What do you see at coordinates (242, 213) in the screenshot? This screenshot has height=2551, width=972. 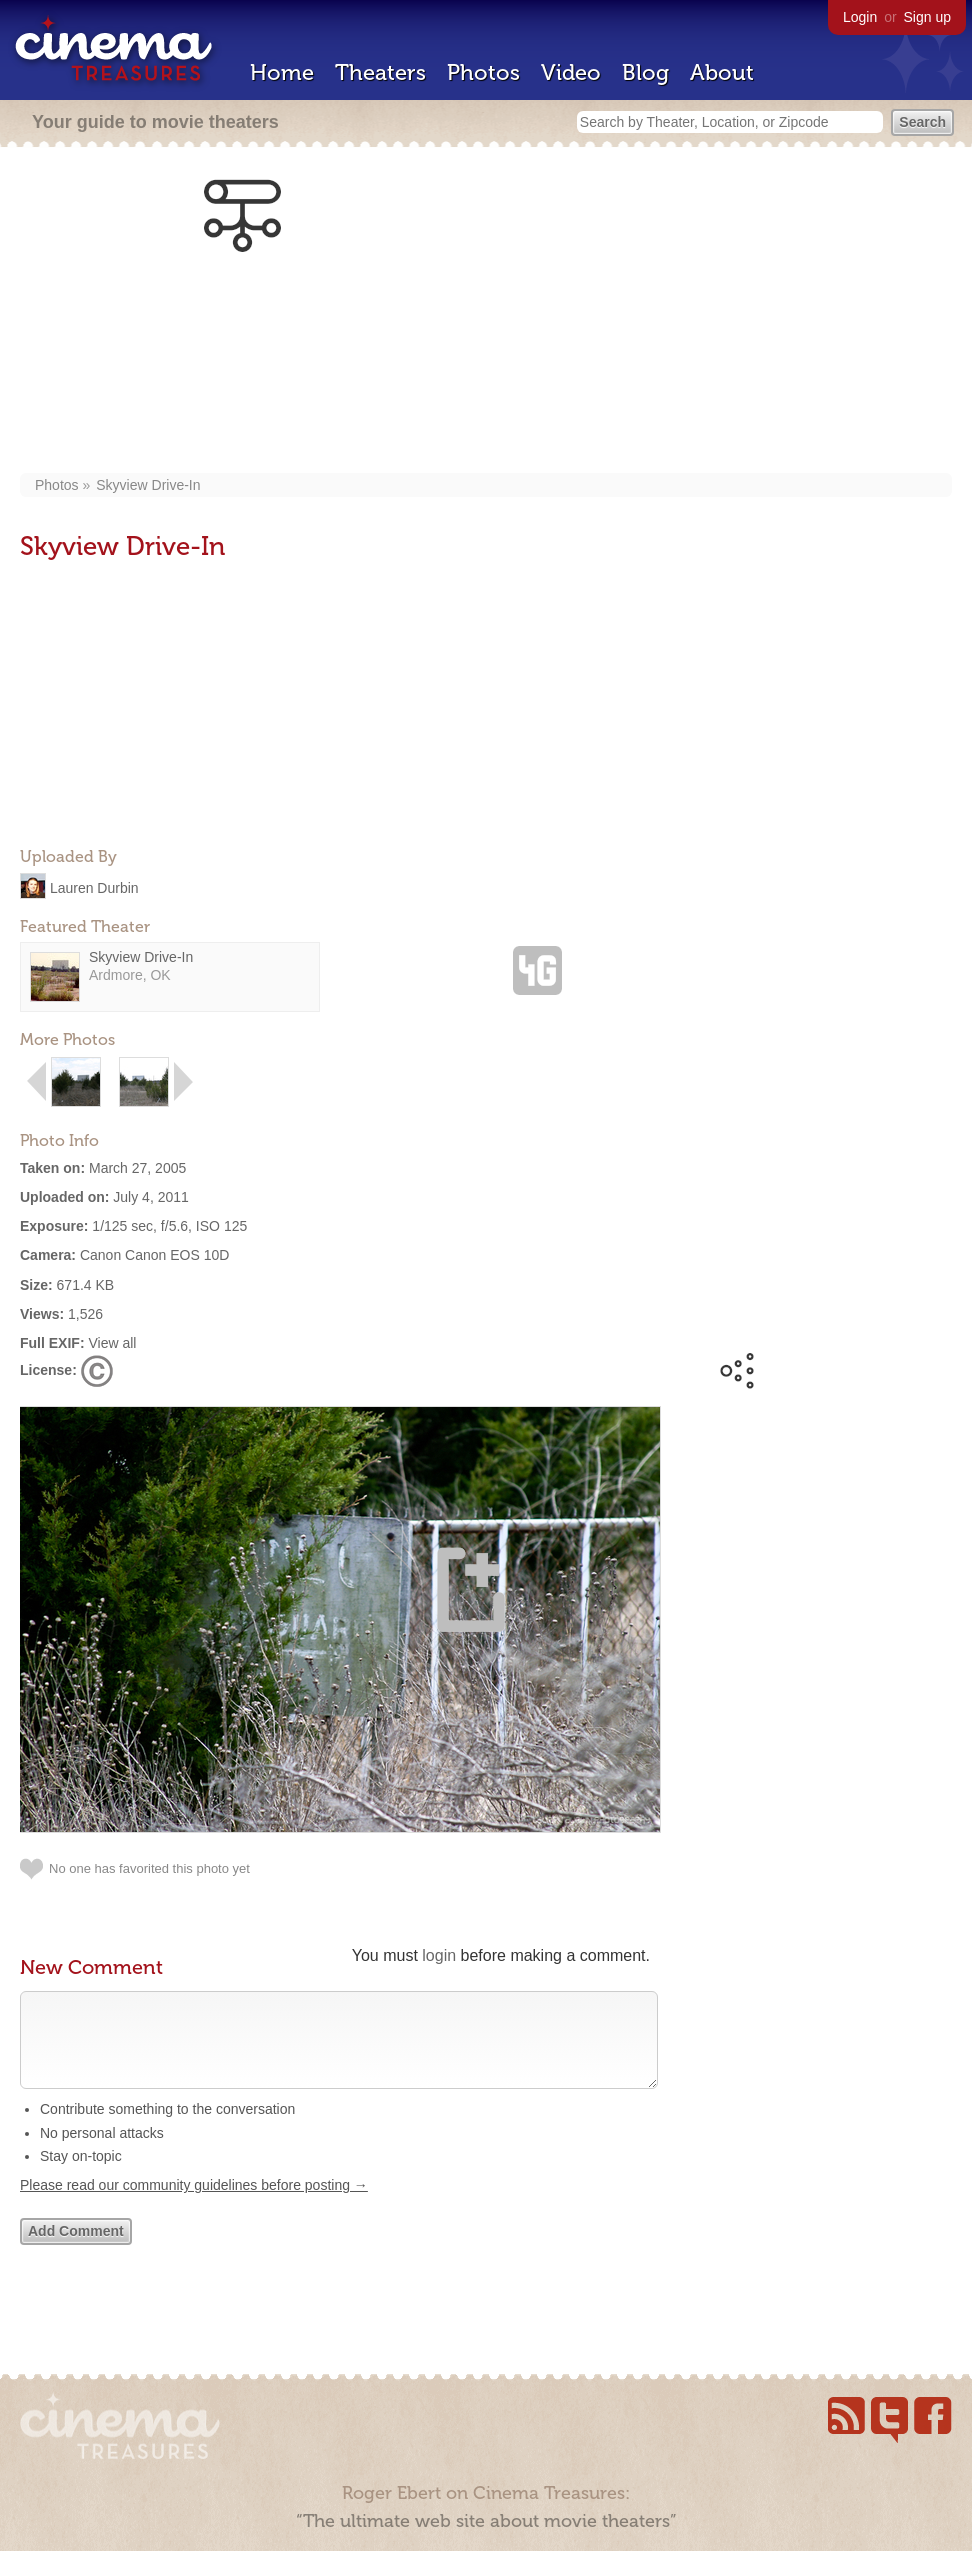 I see `configure network proxy settings` at bounding box center [242, 213].